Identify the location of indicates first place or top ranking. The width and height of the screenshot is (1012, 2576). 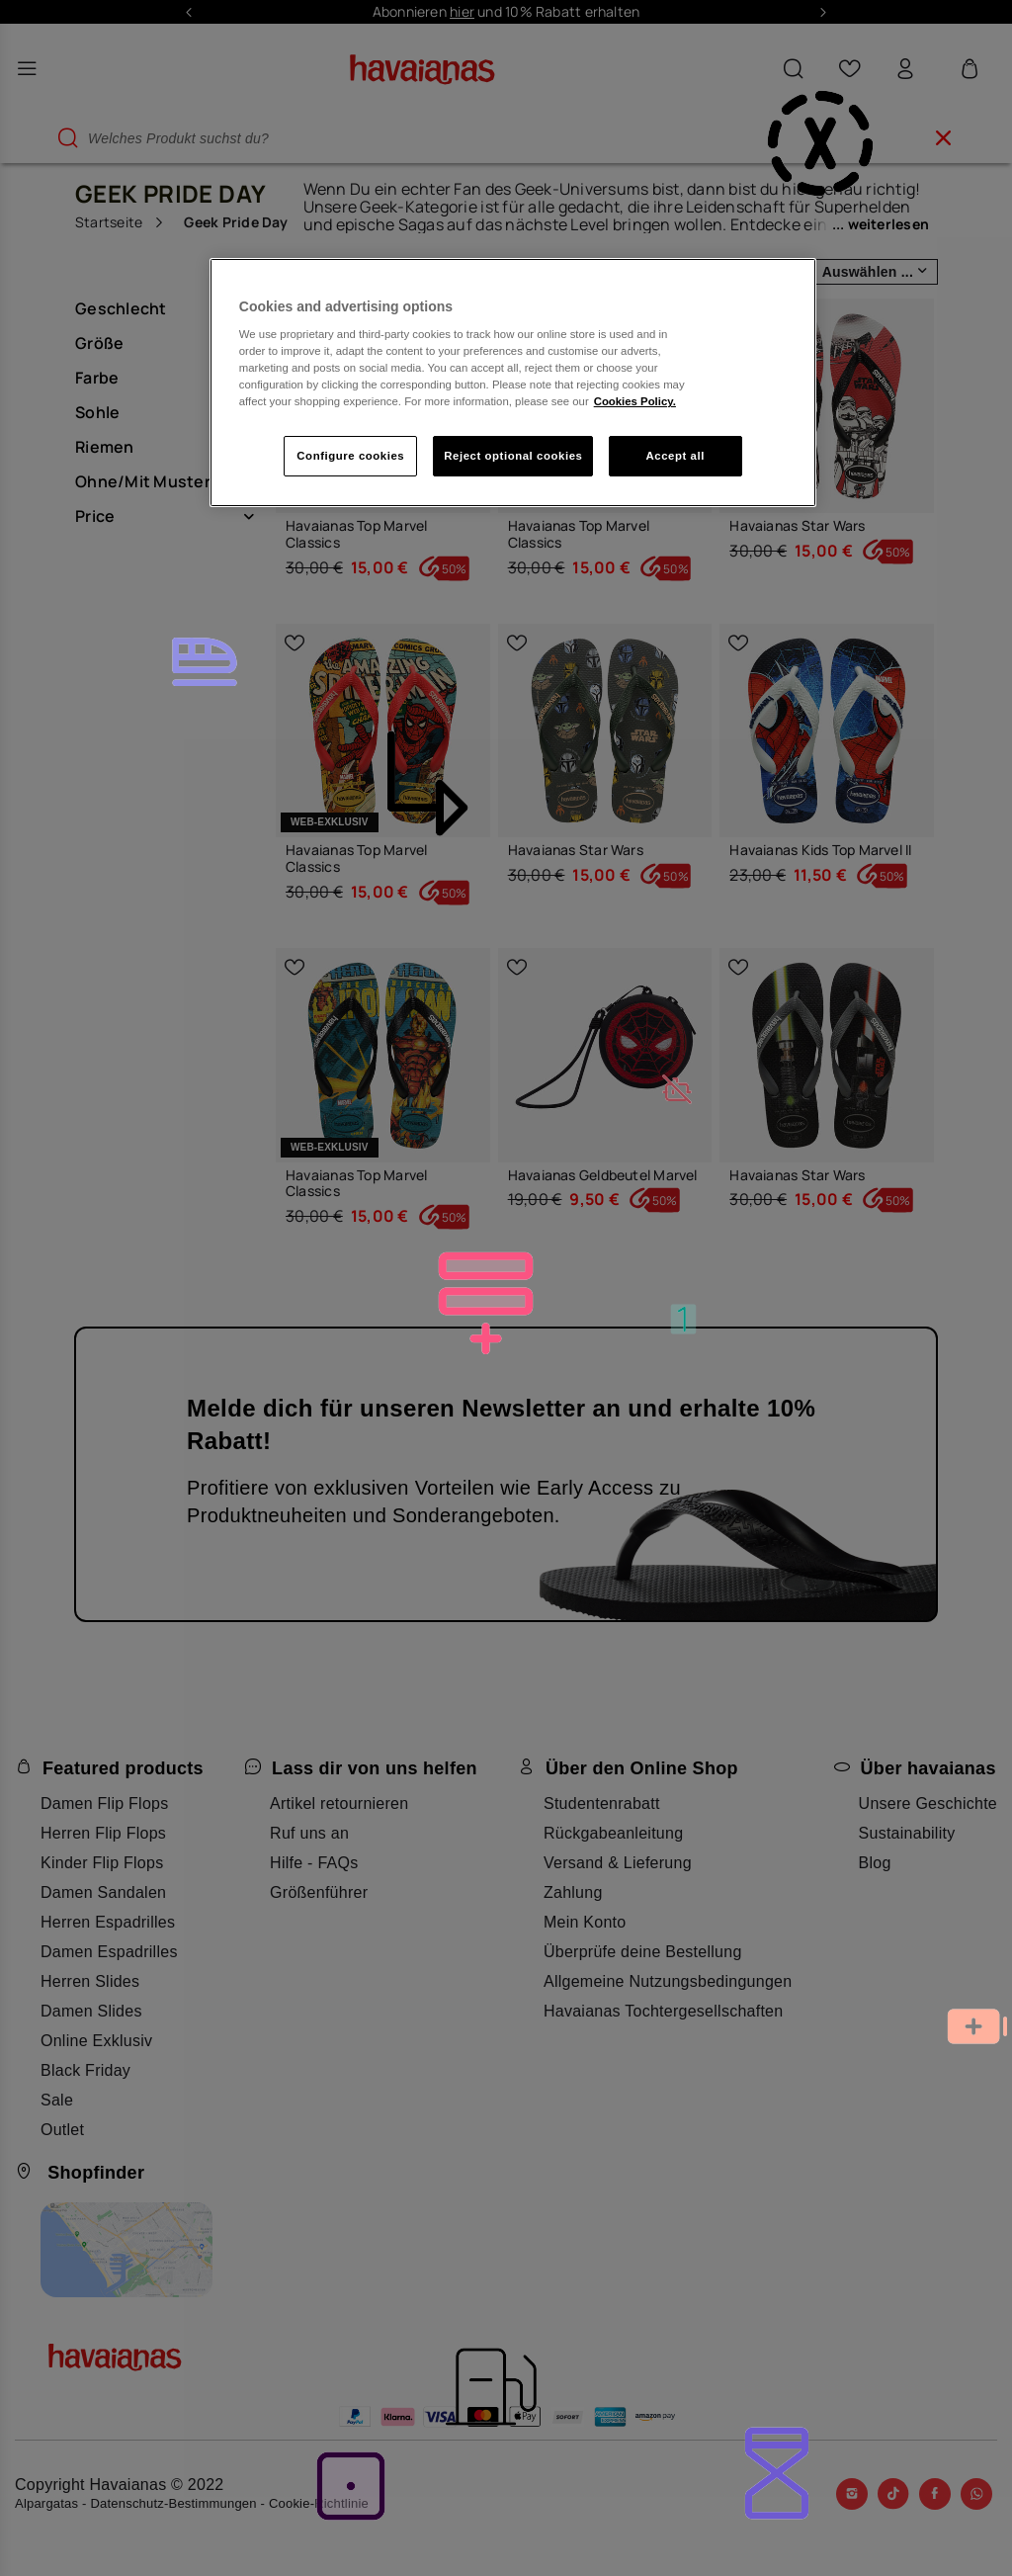
(683, 1319).